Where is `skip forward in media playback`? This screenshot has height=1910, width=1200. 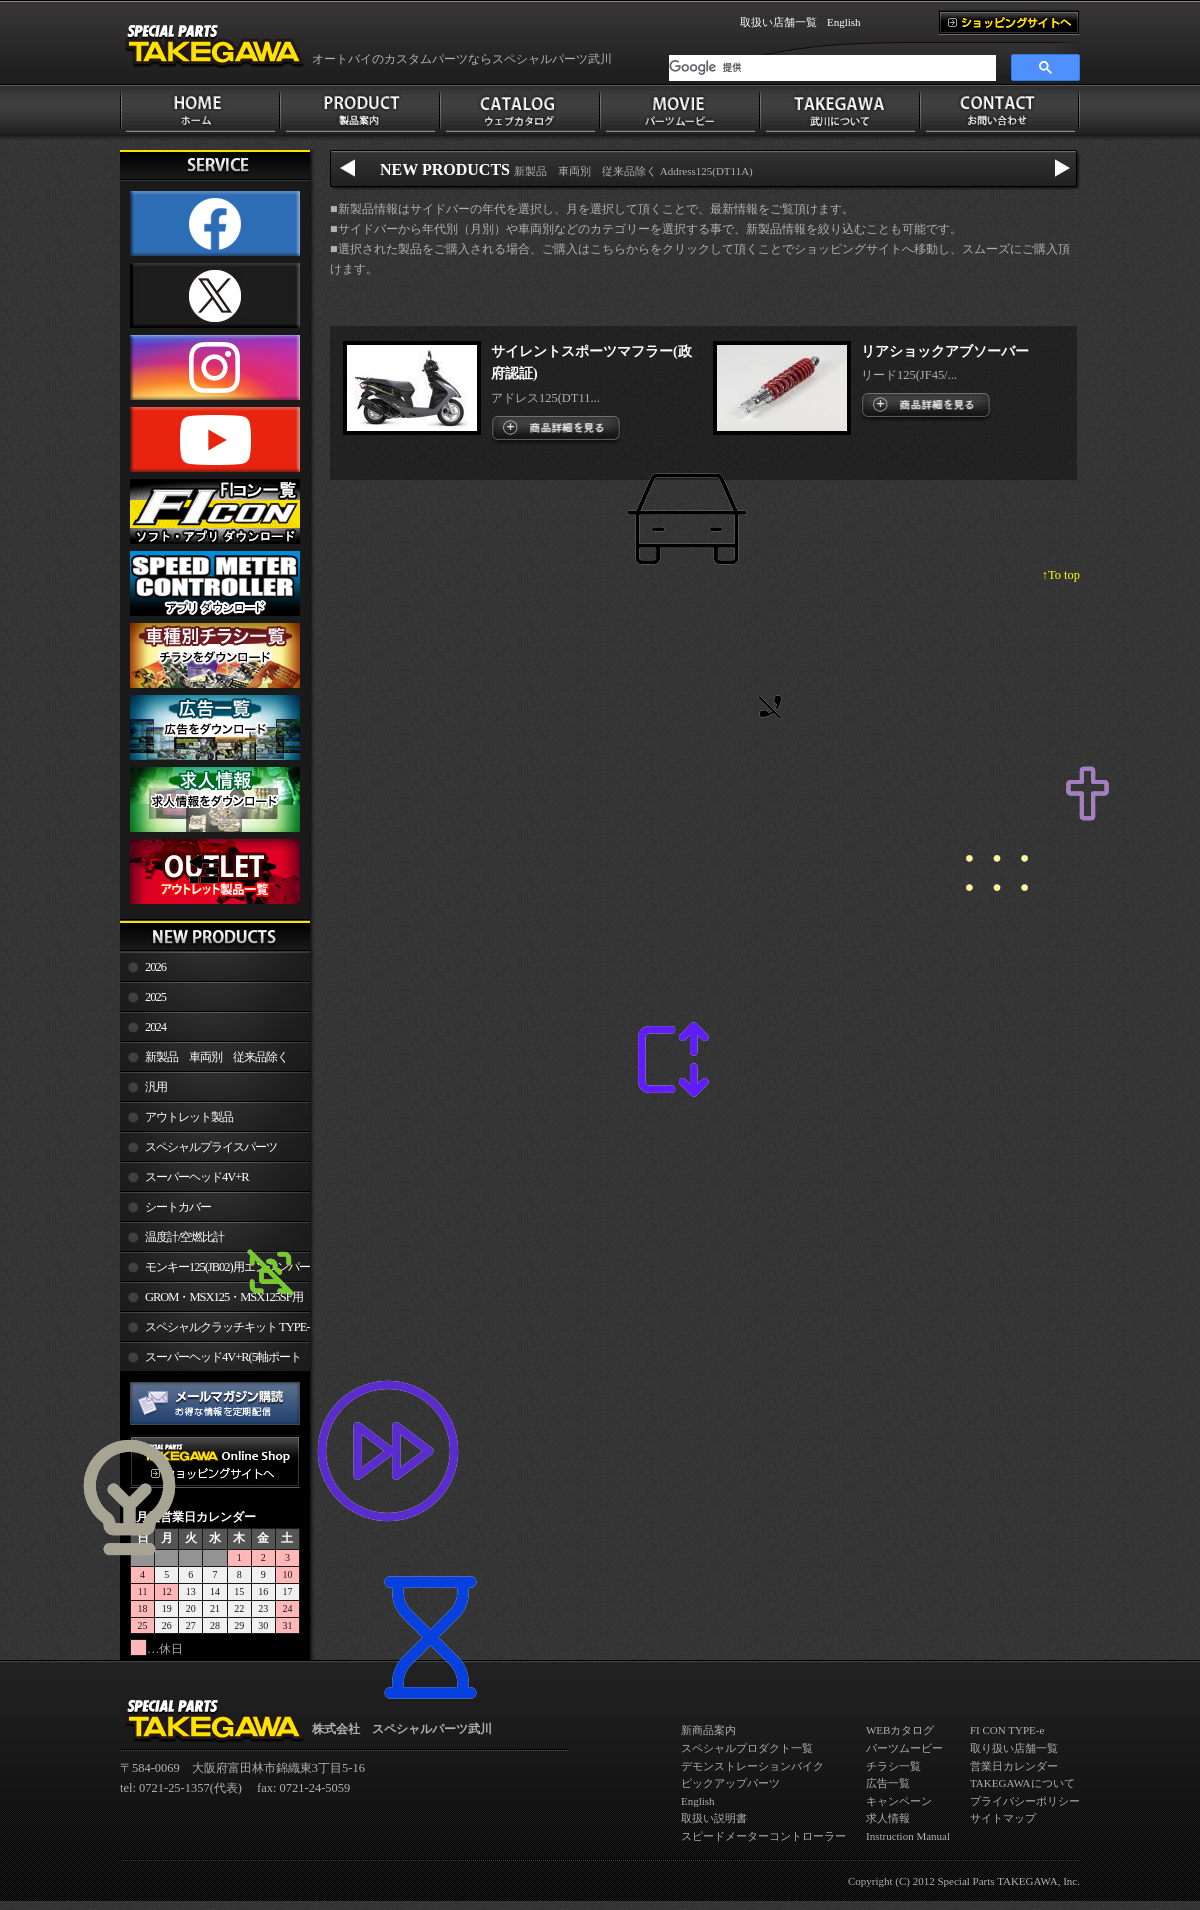 skip forward in media playback is located at coordinates (388, 1451).